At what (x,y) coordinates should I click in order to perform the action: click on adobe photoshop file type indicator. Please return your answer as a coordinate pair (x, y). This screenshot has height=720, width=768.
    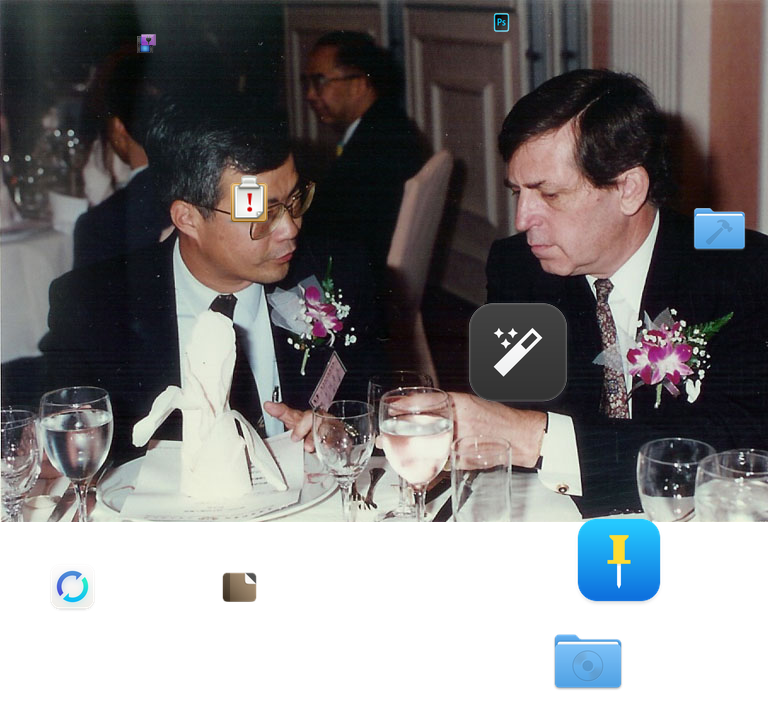
    Looking at the image, I should click on (501, 22).